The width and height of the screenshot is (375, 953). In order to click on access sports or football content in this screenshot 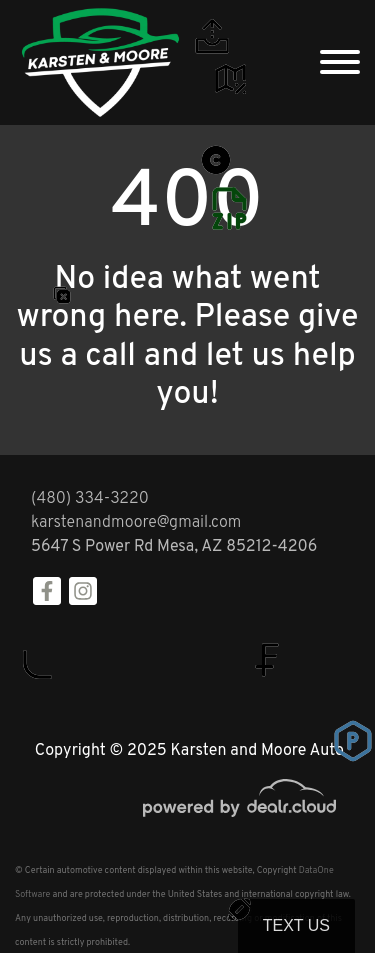, I will do `click(239, 909)`.